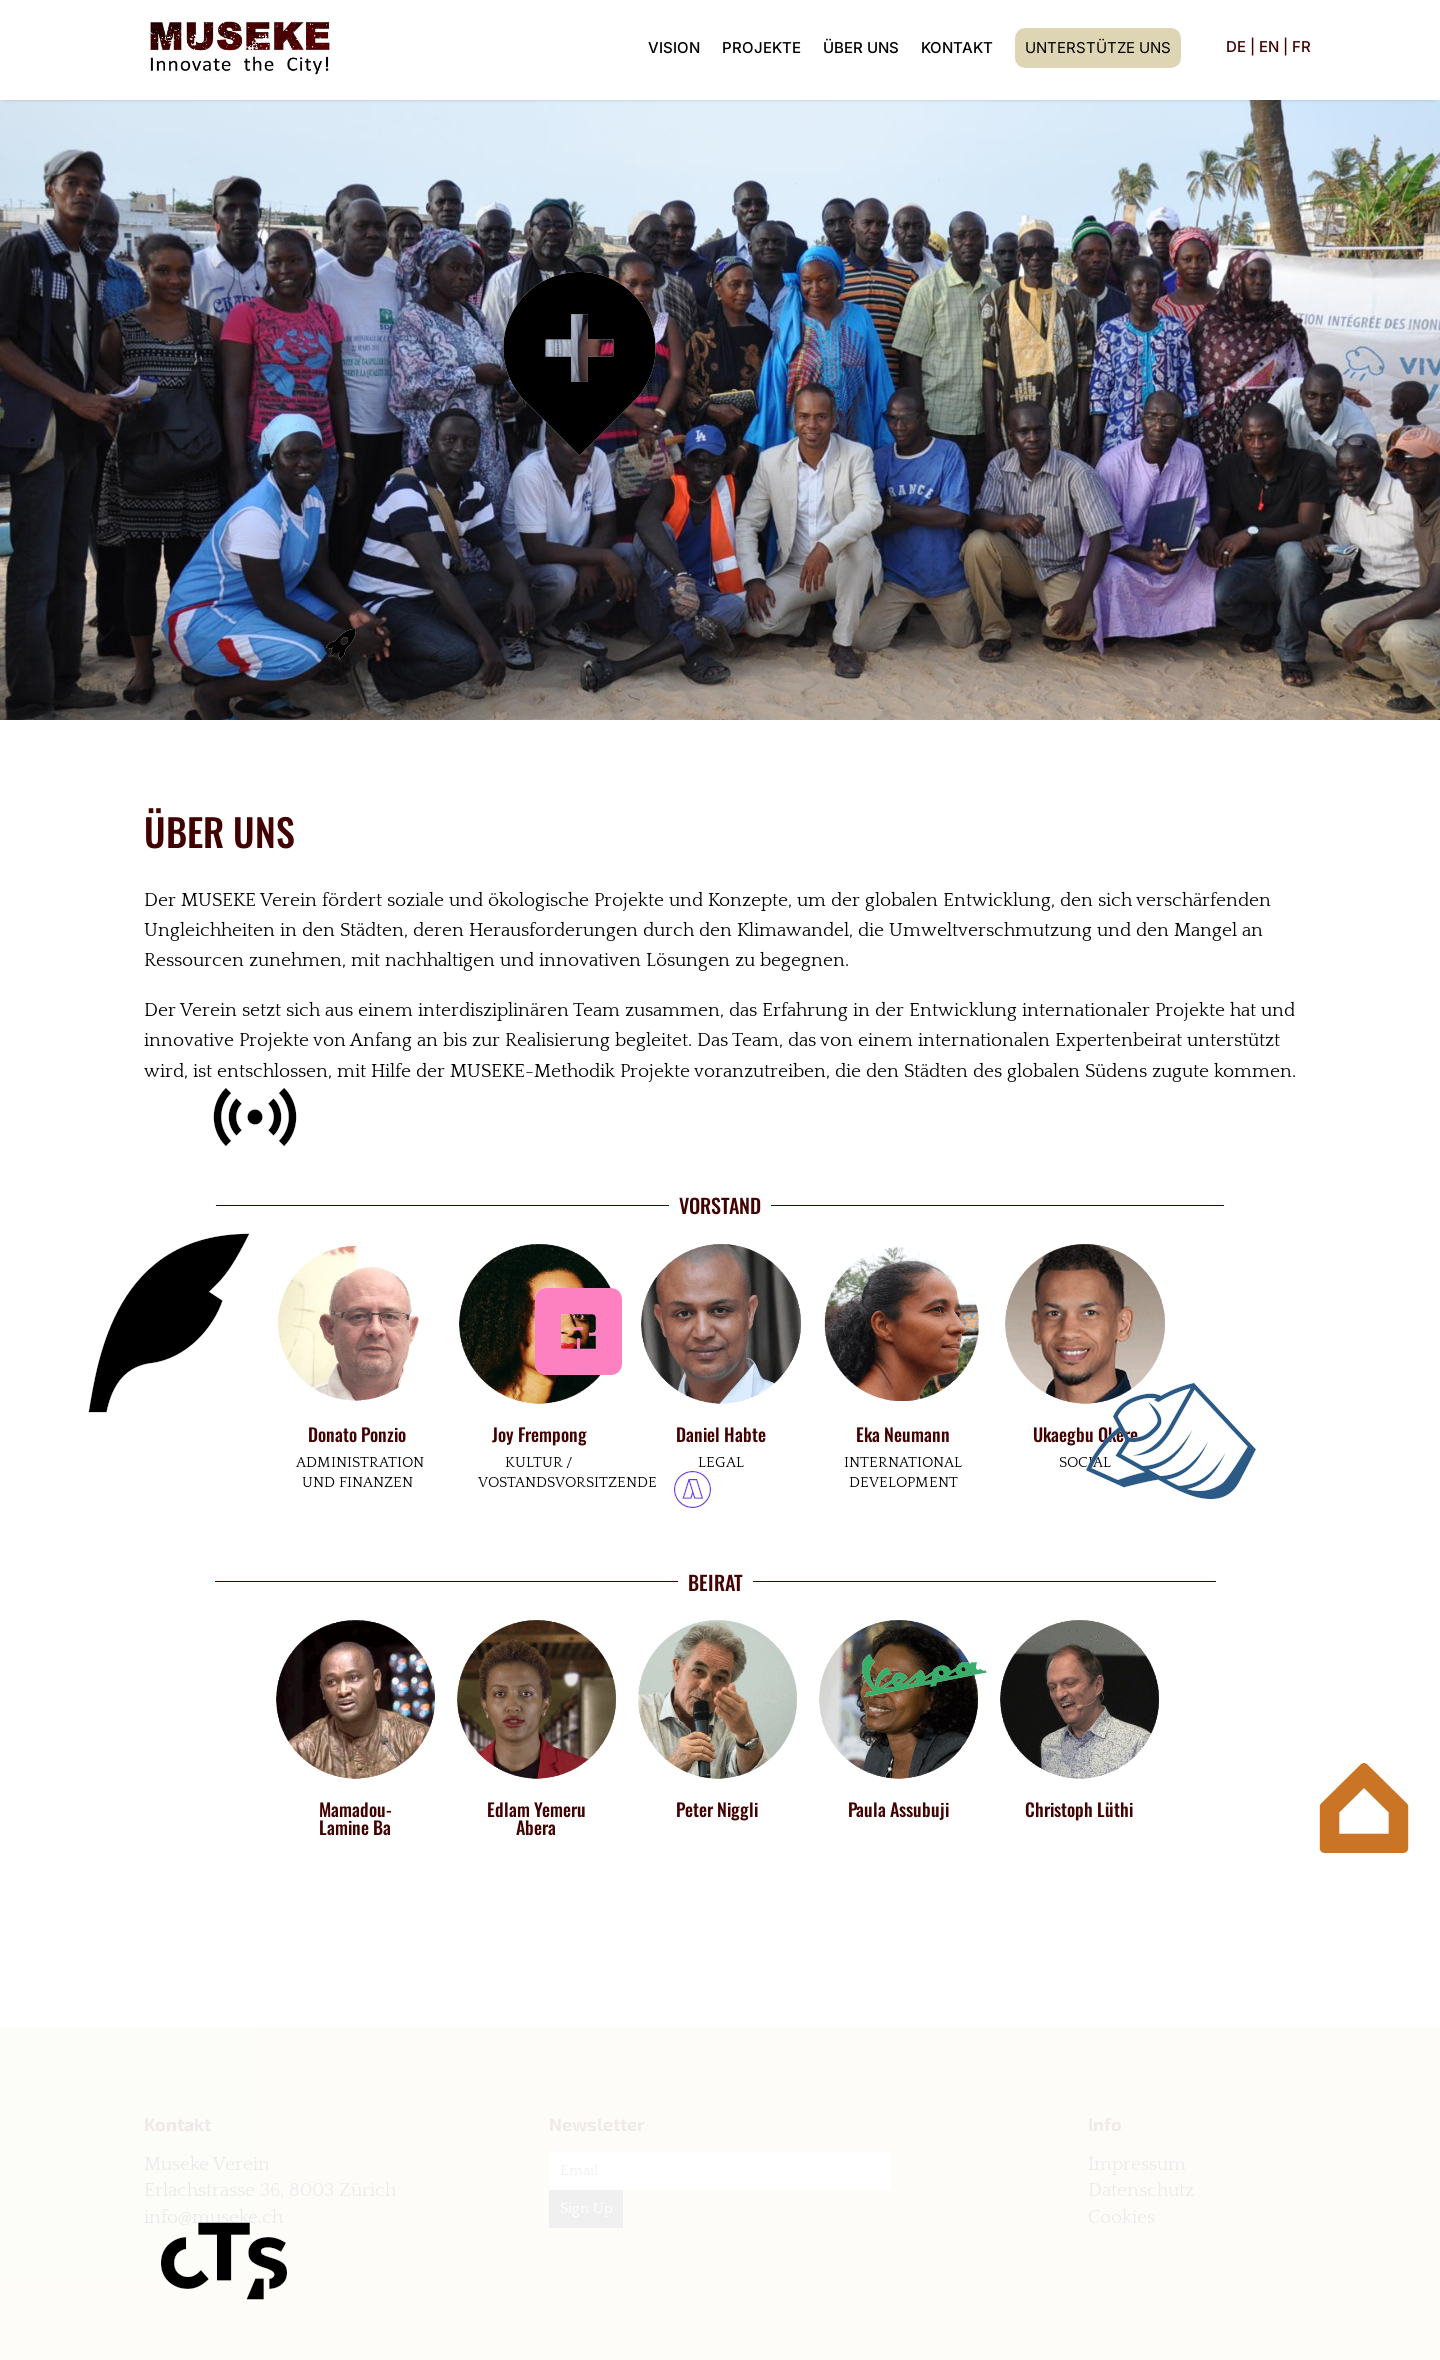 This screenshot has width=1440, height=2360. What do you see at coordinates (169, 1323) in the screenshot?
I see `compose or write a new document` at bounding box center [169, 1323].